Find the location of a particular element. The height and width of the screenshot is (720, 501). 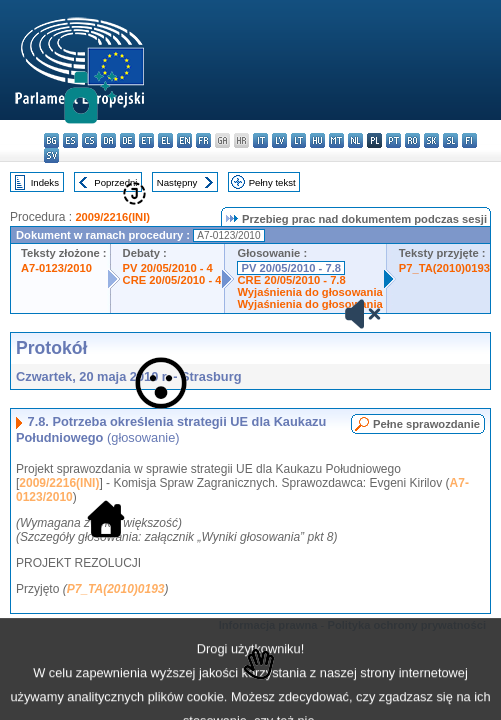

send a vulcan salute greeting is located at coordinates (259, 664).